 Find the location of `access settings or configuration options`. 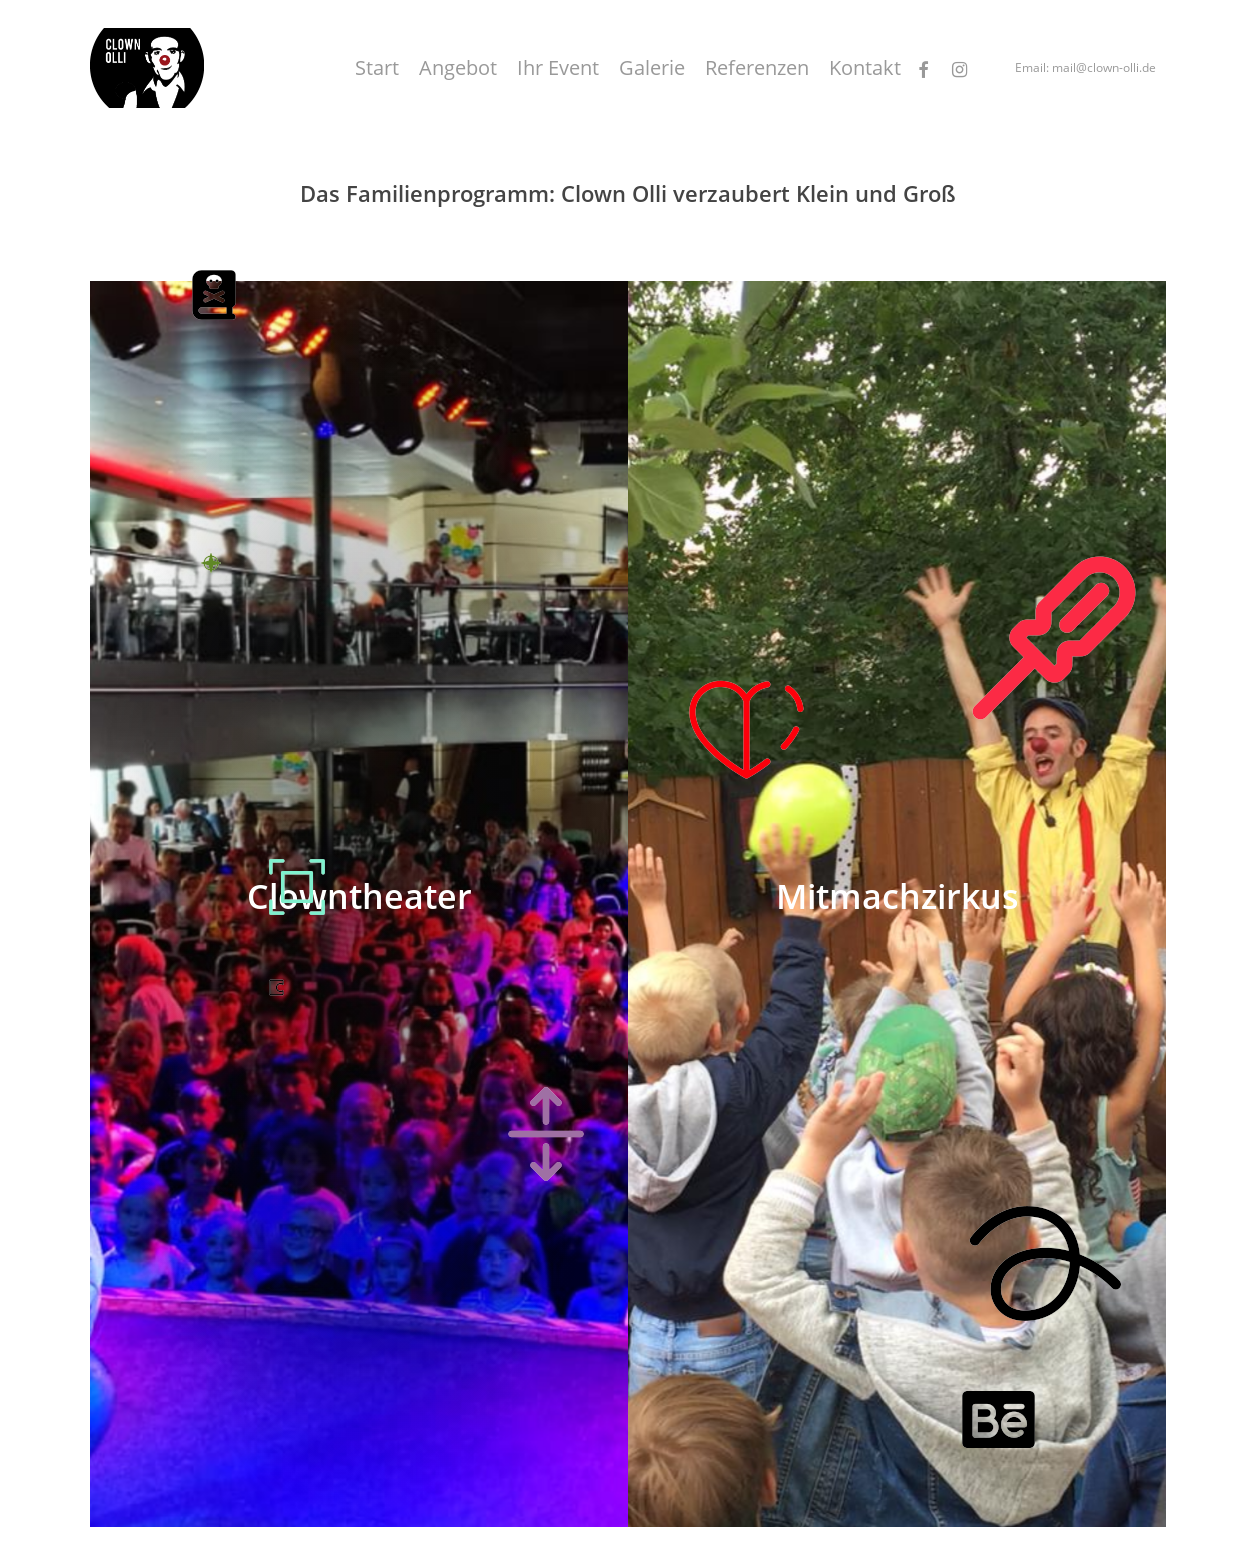

access settings or configuration options is located at coordinates (1054, 638).